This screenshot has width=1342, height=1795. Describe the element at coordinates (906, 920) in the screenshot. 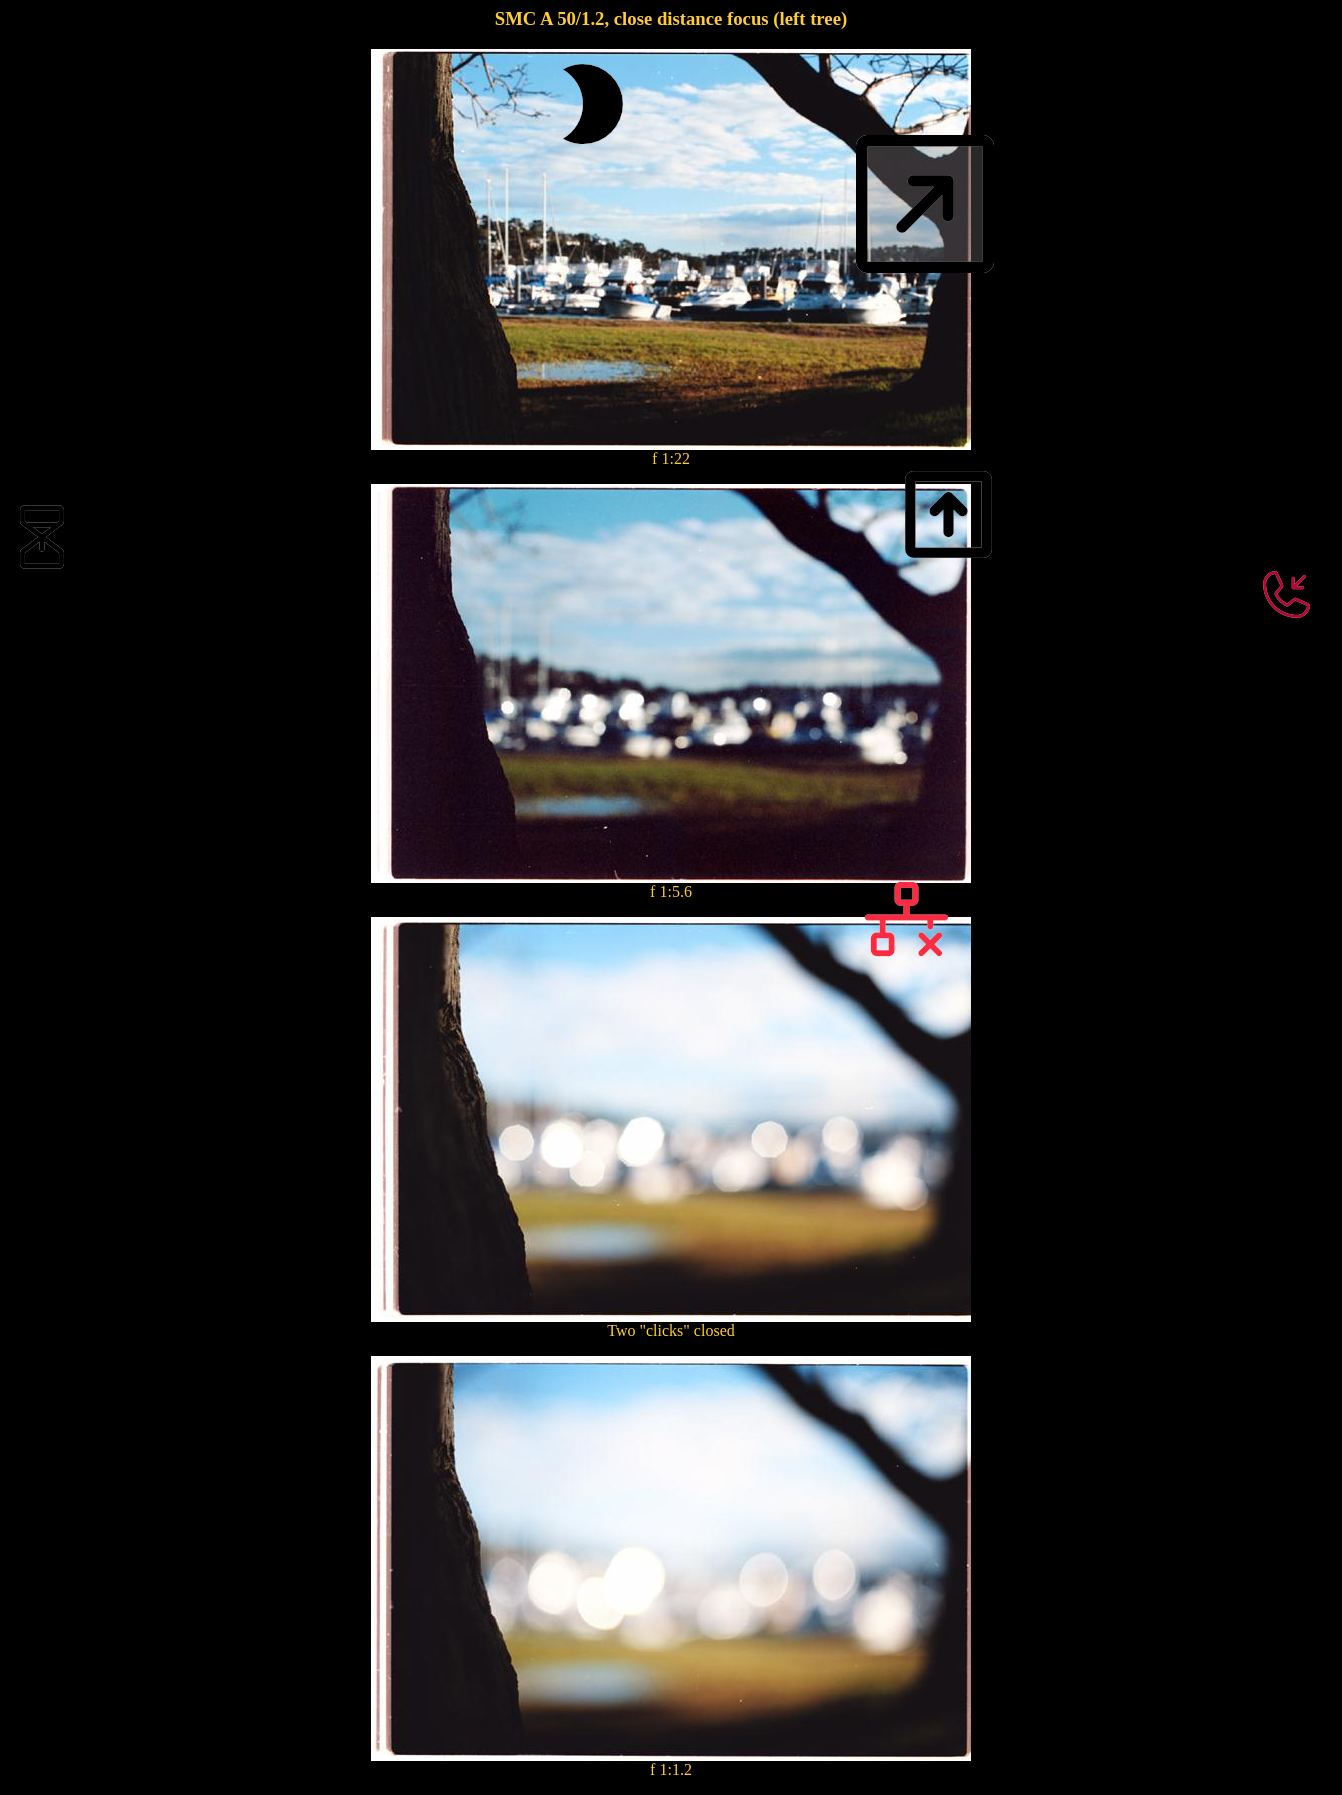

I see `network connection error or failure` at that location.